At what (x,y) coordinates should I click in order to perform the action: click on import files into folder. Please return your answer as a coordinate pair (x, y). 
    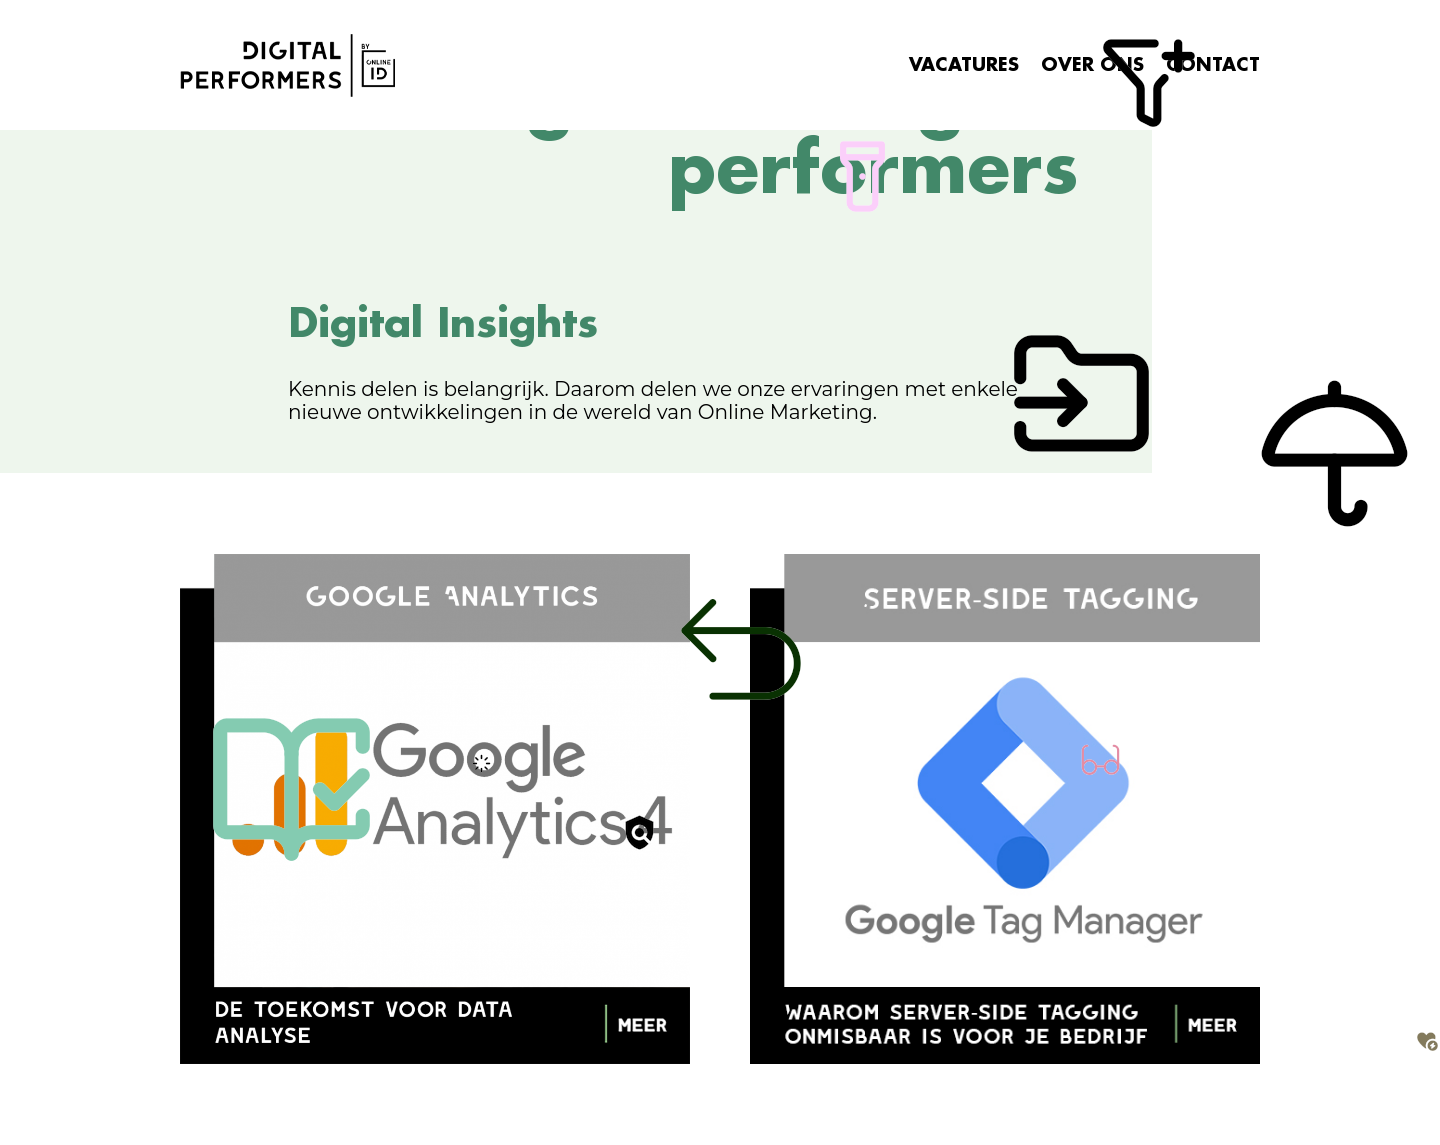
    Looking at the image, I should click on (1081, 396).